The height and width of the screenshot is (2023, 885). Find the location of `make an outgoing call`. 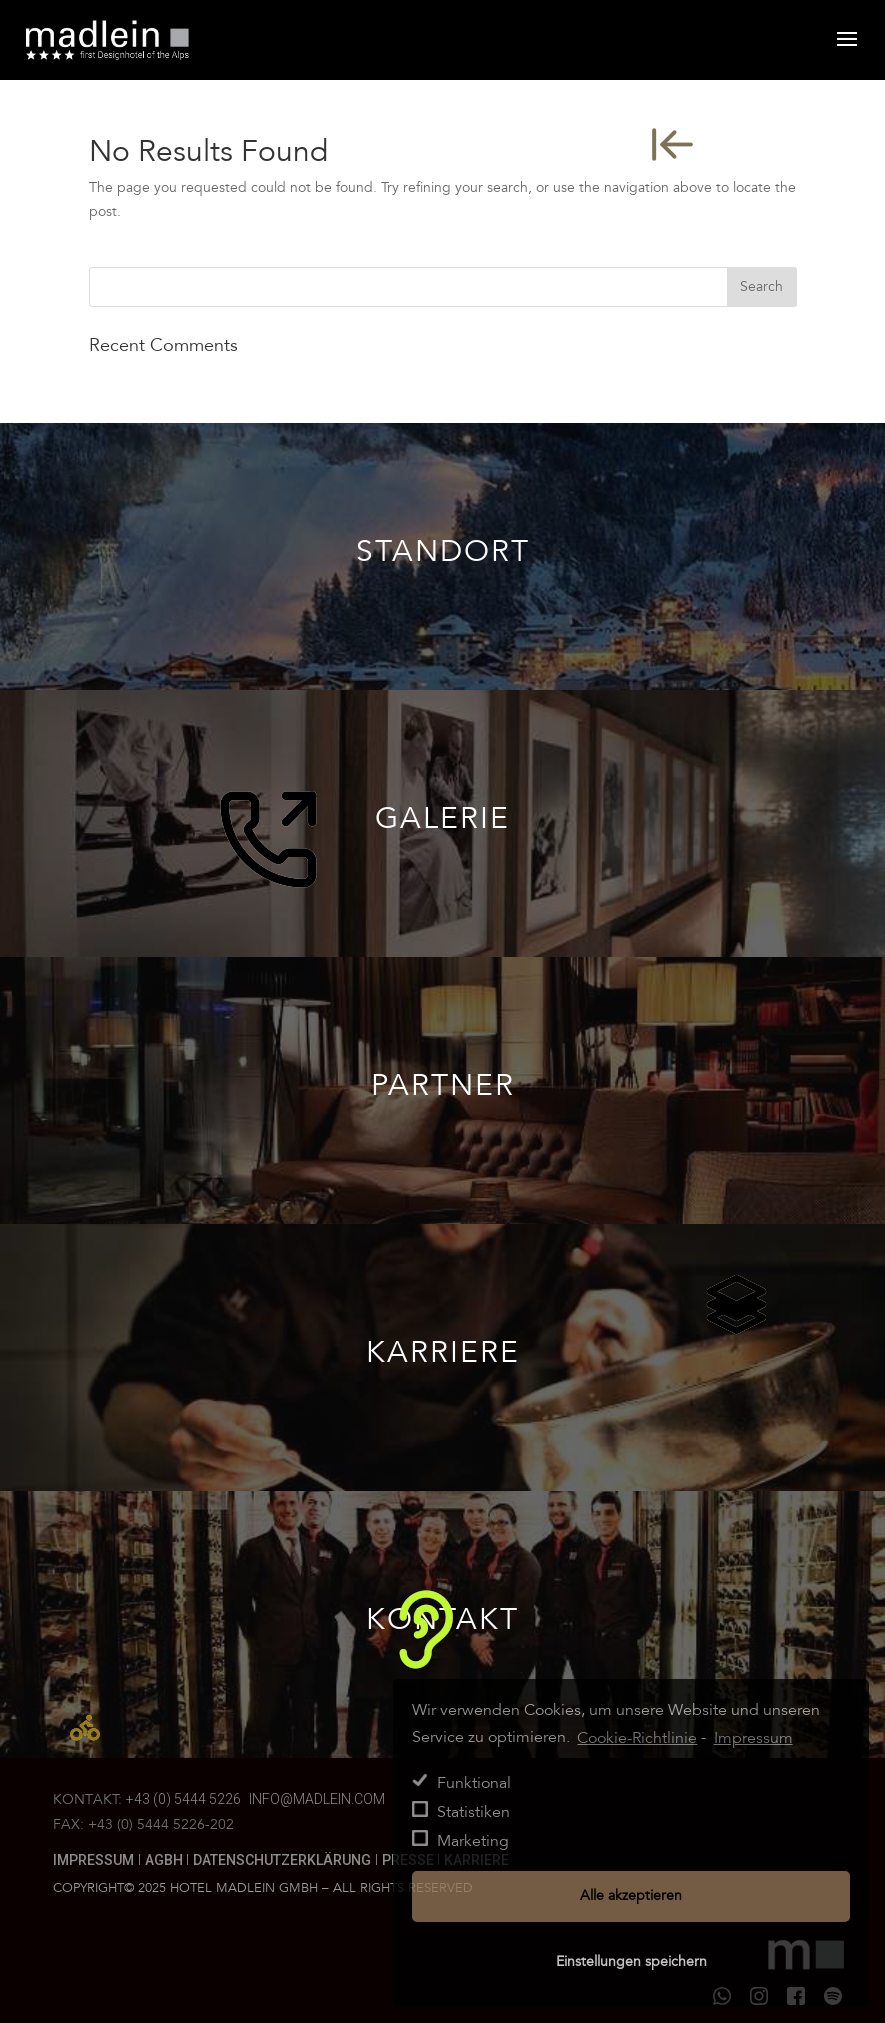

make an outgoing call is located at coordinates (268, 839).